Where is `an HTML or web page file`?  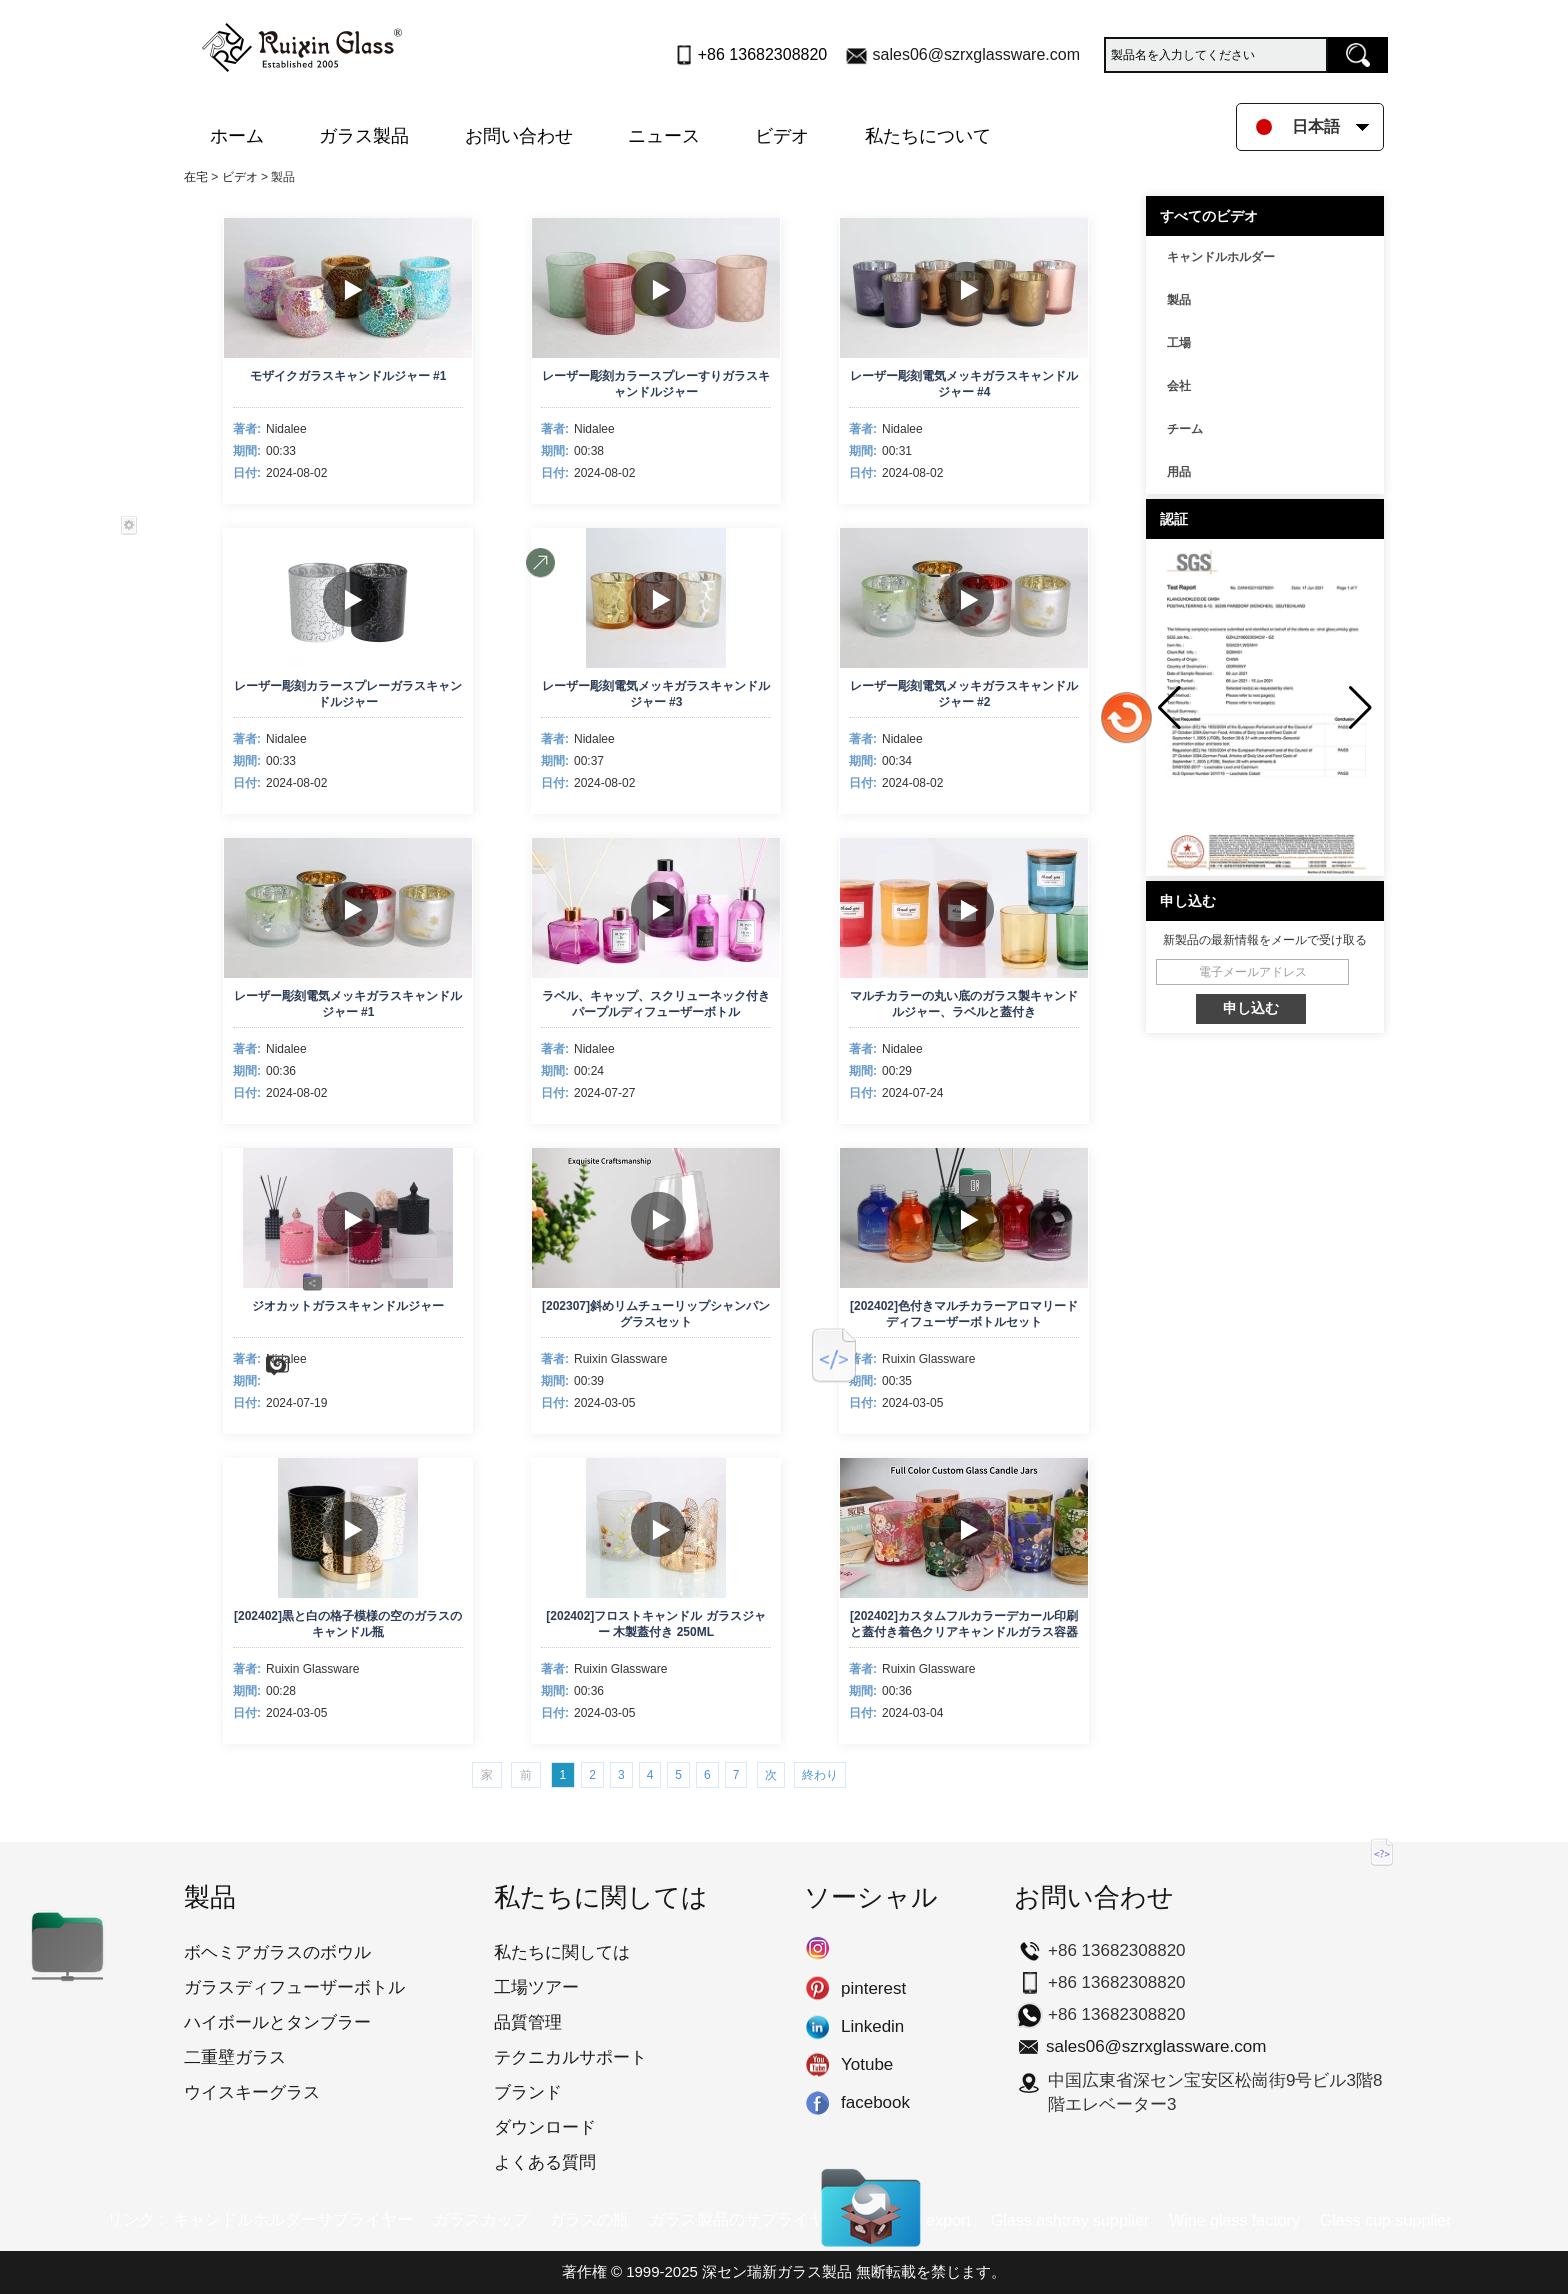 an HTML or web page file is located at coordinates (834, 1355).